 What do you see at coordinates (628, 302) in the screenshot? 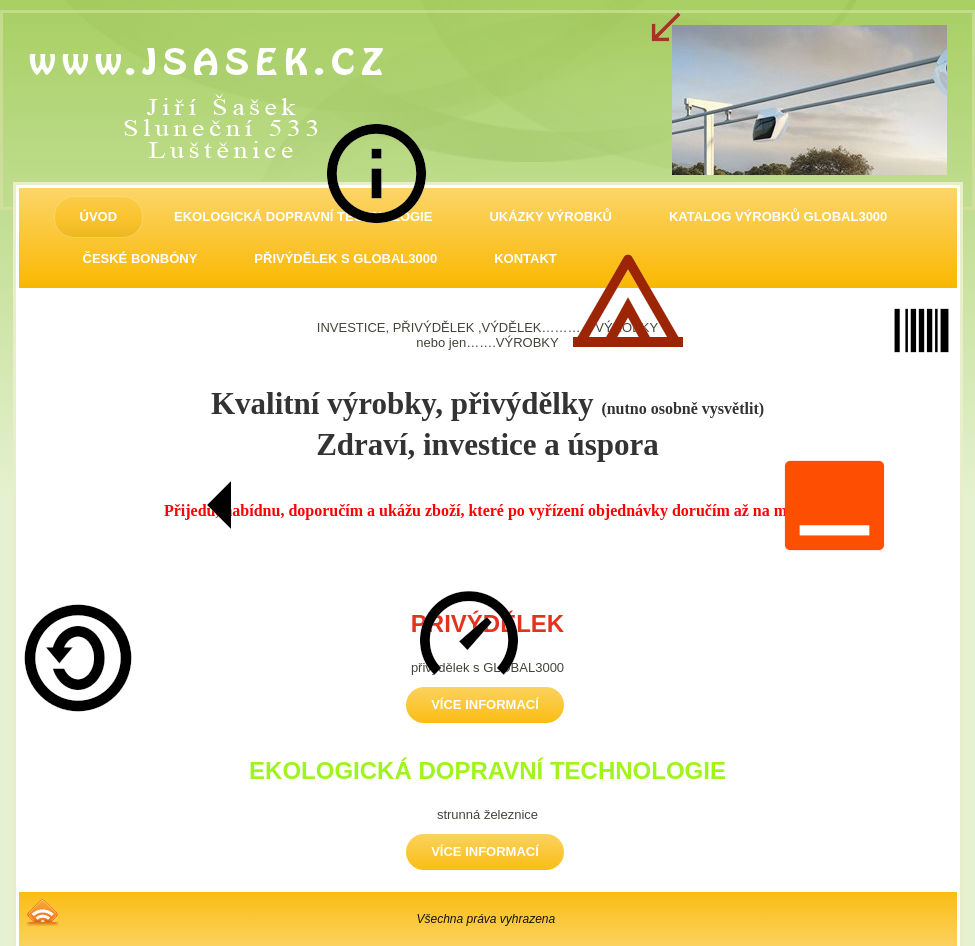
I see `view camping or outdoor locations` at bounding box center [628, 302].